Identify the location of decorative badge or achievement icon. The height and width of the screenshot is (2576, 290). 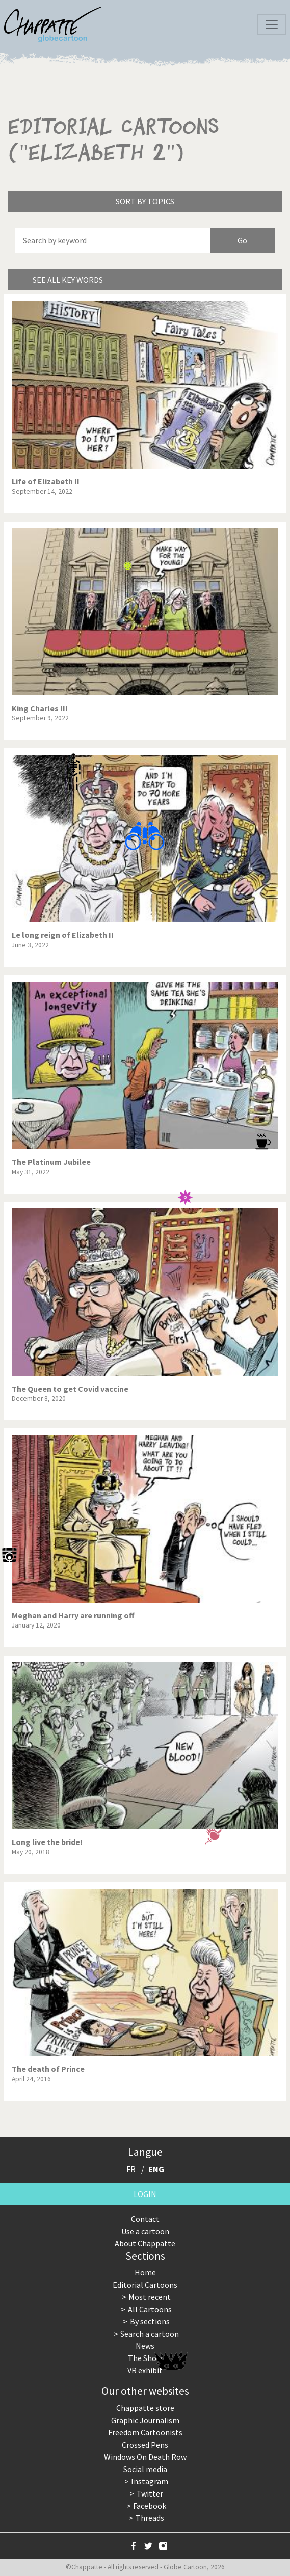
(185, 1197).